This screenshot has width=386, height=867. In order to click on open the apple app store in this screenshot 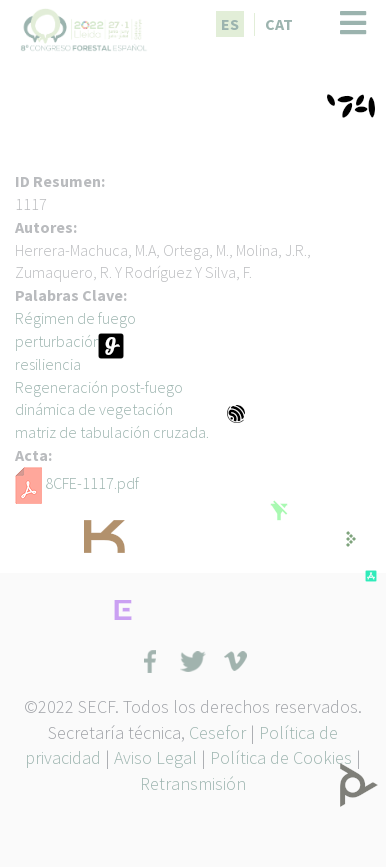, I will do `click(371, 576)`.